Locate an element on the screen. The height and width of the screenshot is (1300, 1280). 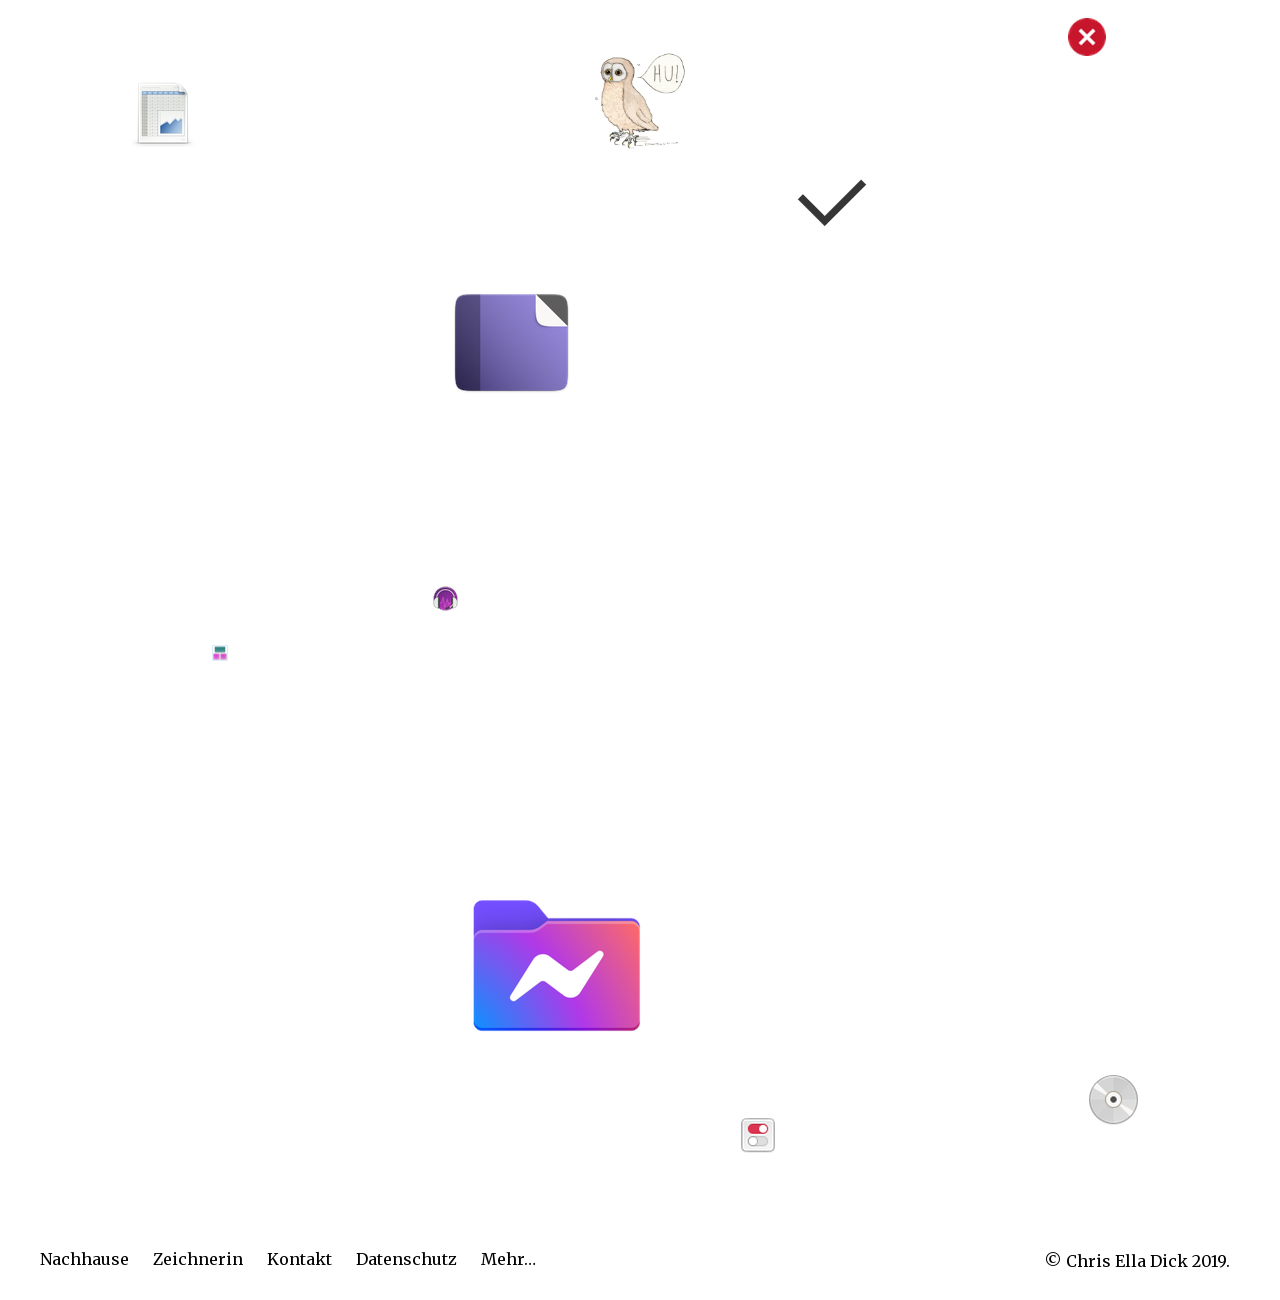
mark a task as complete is located at coordinates (832, 204).